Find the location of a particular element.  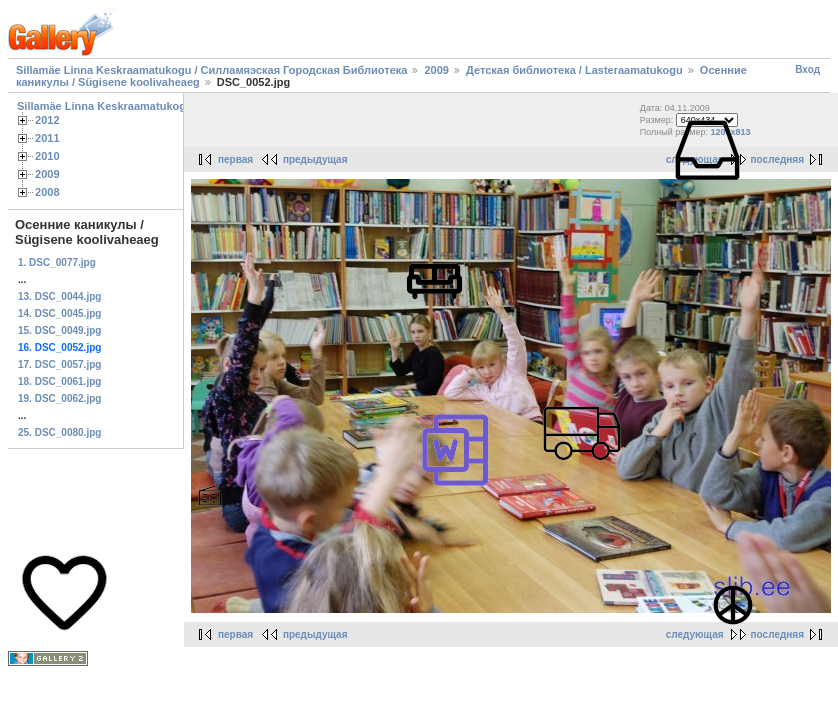

browse furniture or home decor items is located at coordinates (434, 280).